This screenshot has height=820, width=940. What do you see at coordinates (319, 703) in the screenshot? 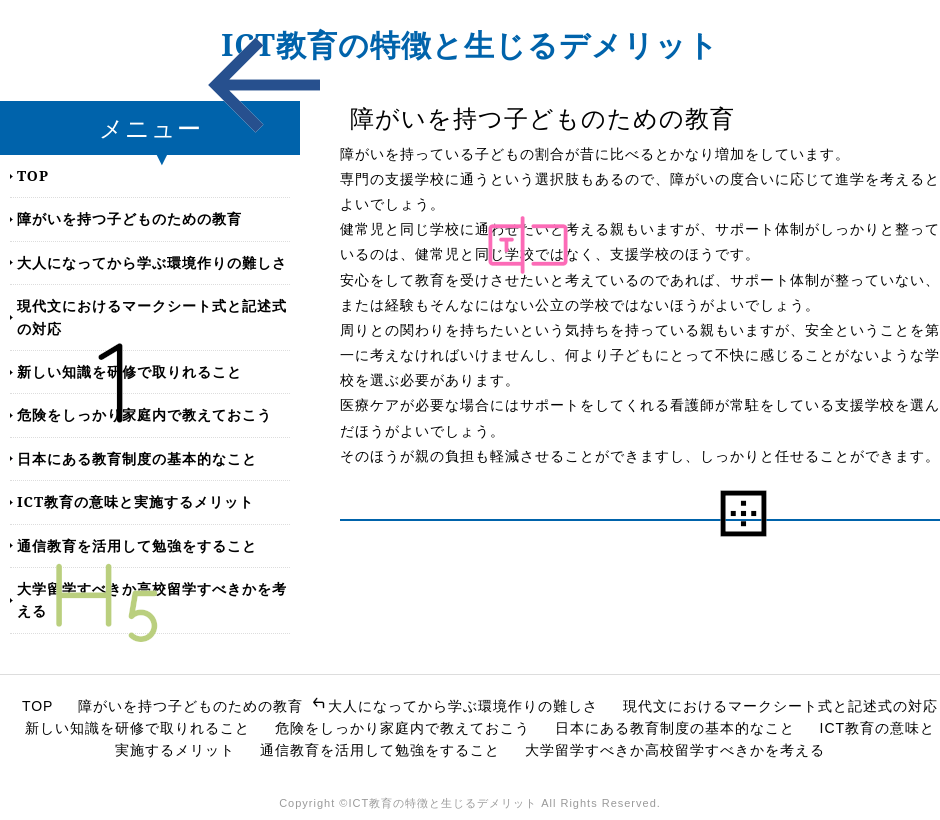
I see `go back to previous screen` at bounding box center [319, 703].